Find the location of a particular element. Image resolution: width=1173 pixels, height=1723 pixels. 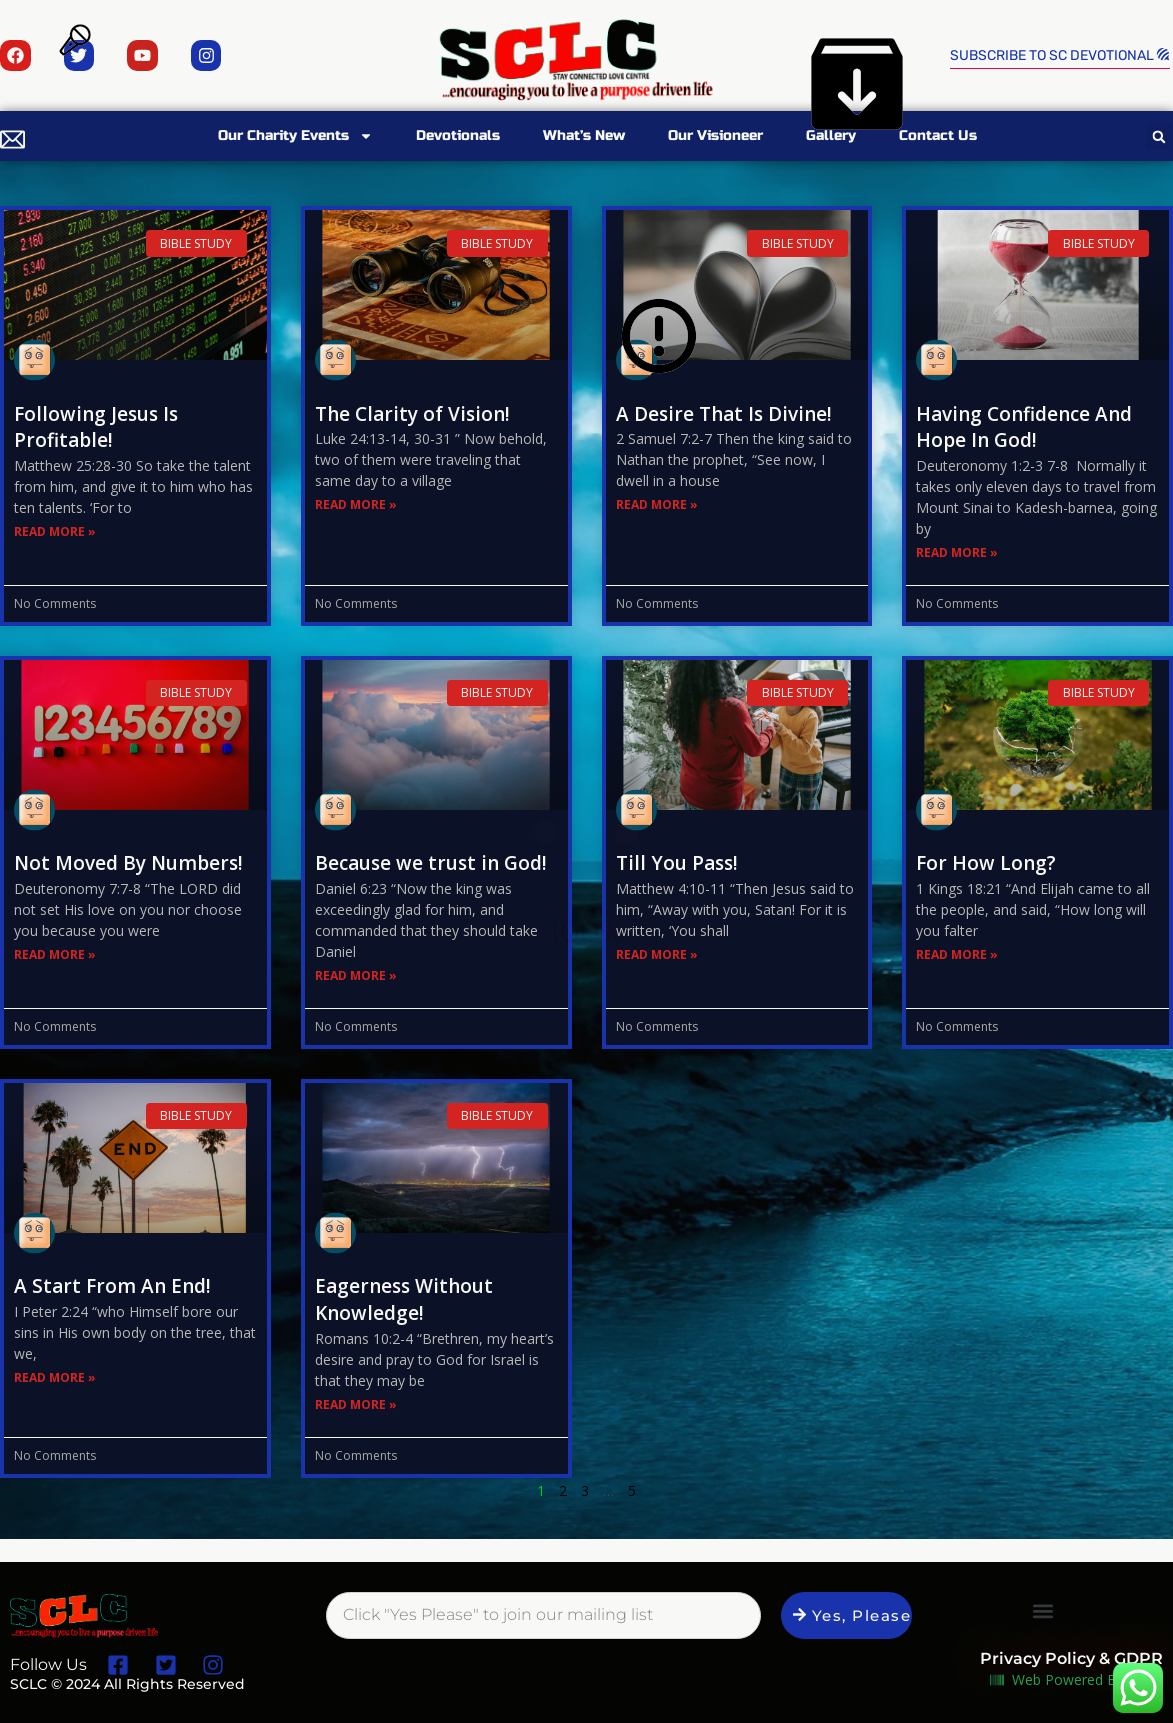

download to storage or archive is located at coordinates (857, 84).